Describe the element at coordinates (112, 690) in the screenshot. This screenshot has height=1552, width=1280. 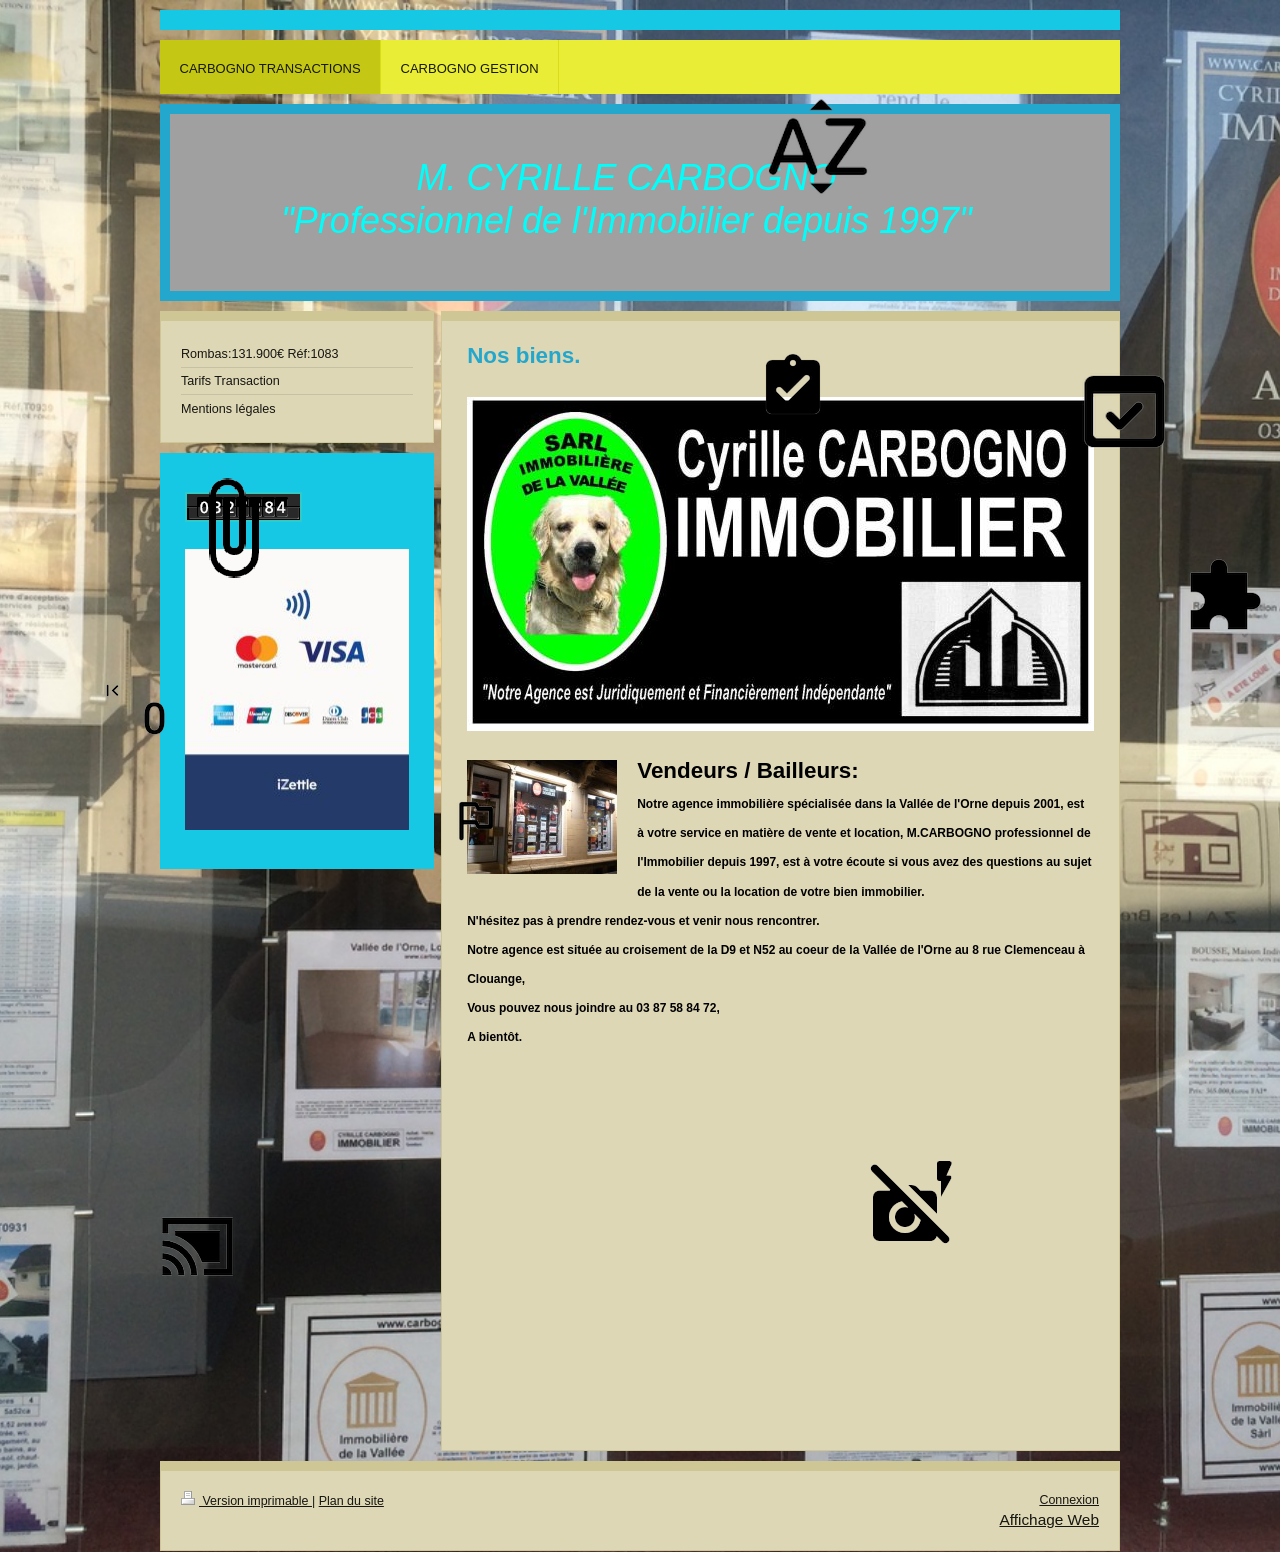
I see `go to first page` at that location.